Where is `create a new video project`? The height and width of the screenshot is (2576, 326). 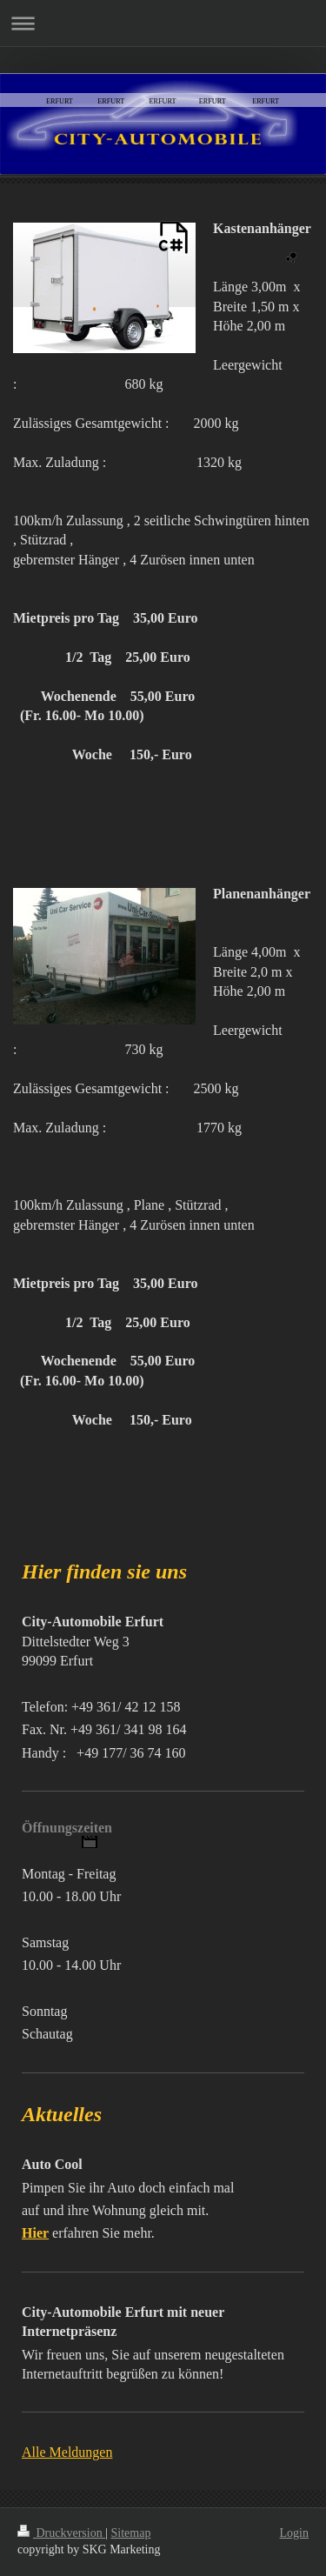 create a new video project is located at coordinates (90, 1842).